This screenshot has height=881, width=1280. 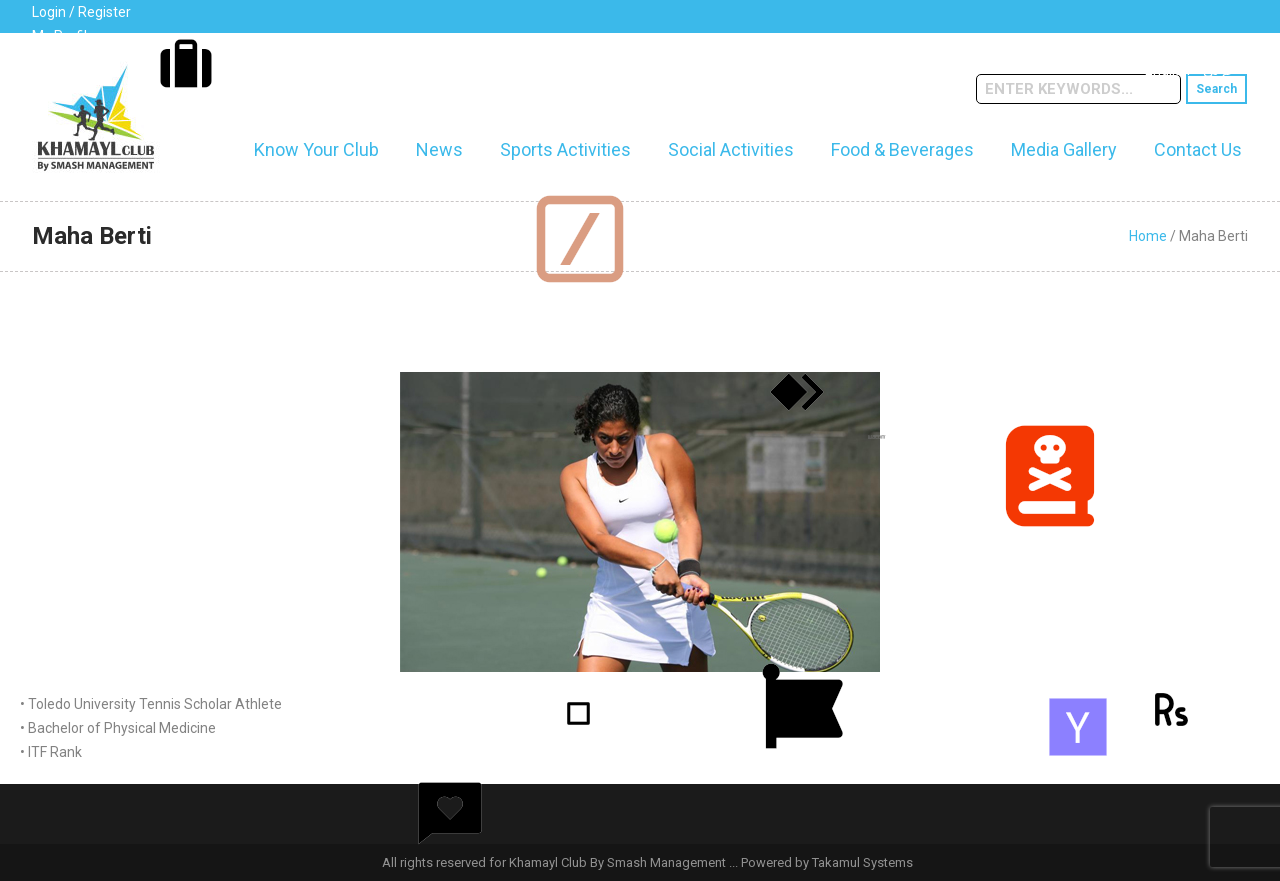 I want to click on open AnyDesk remote desktop application, so click(x=797, y=392).